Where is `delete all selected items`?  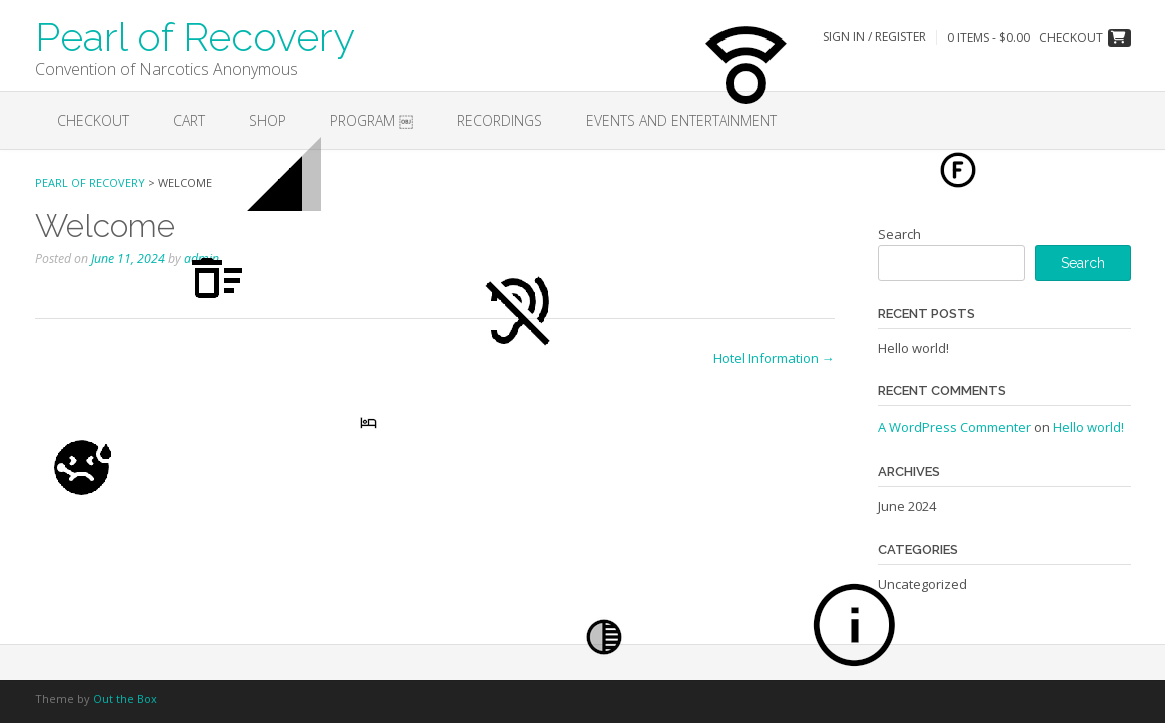 delete all selected items is located at coordinates (217, 278).